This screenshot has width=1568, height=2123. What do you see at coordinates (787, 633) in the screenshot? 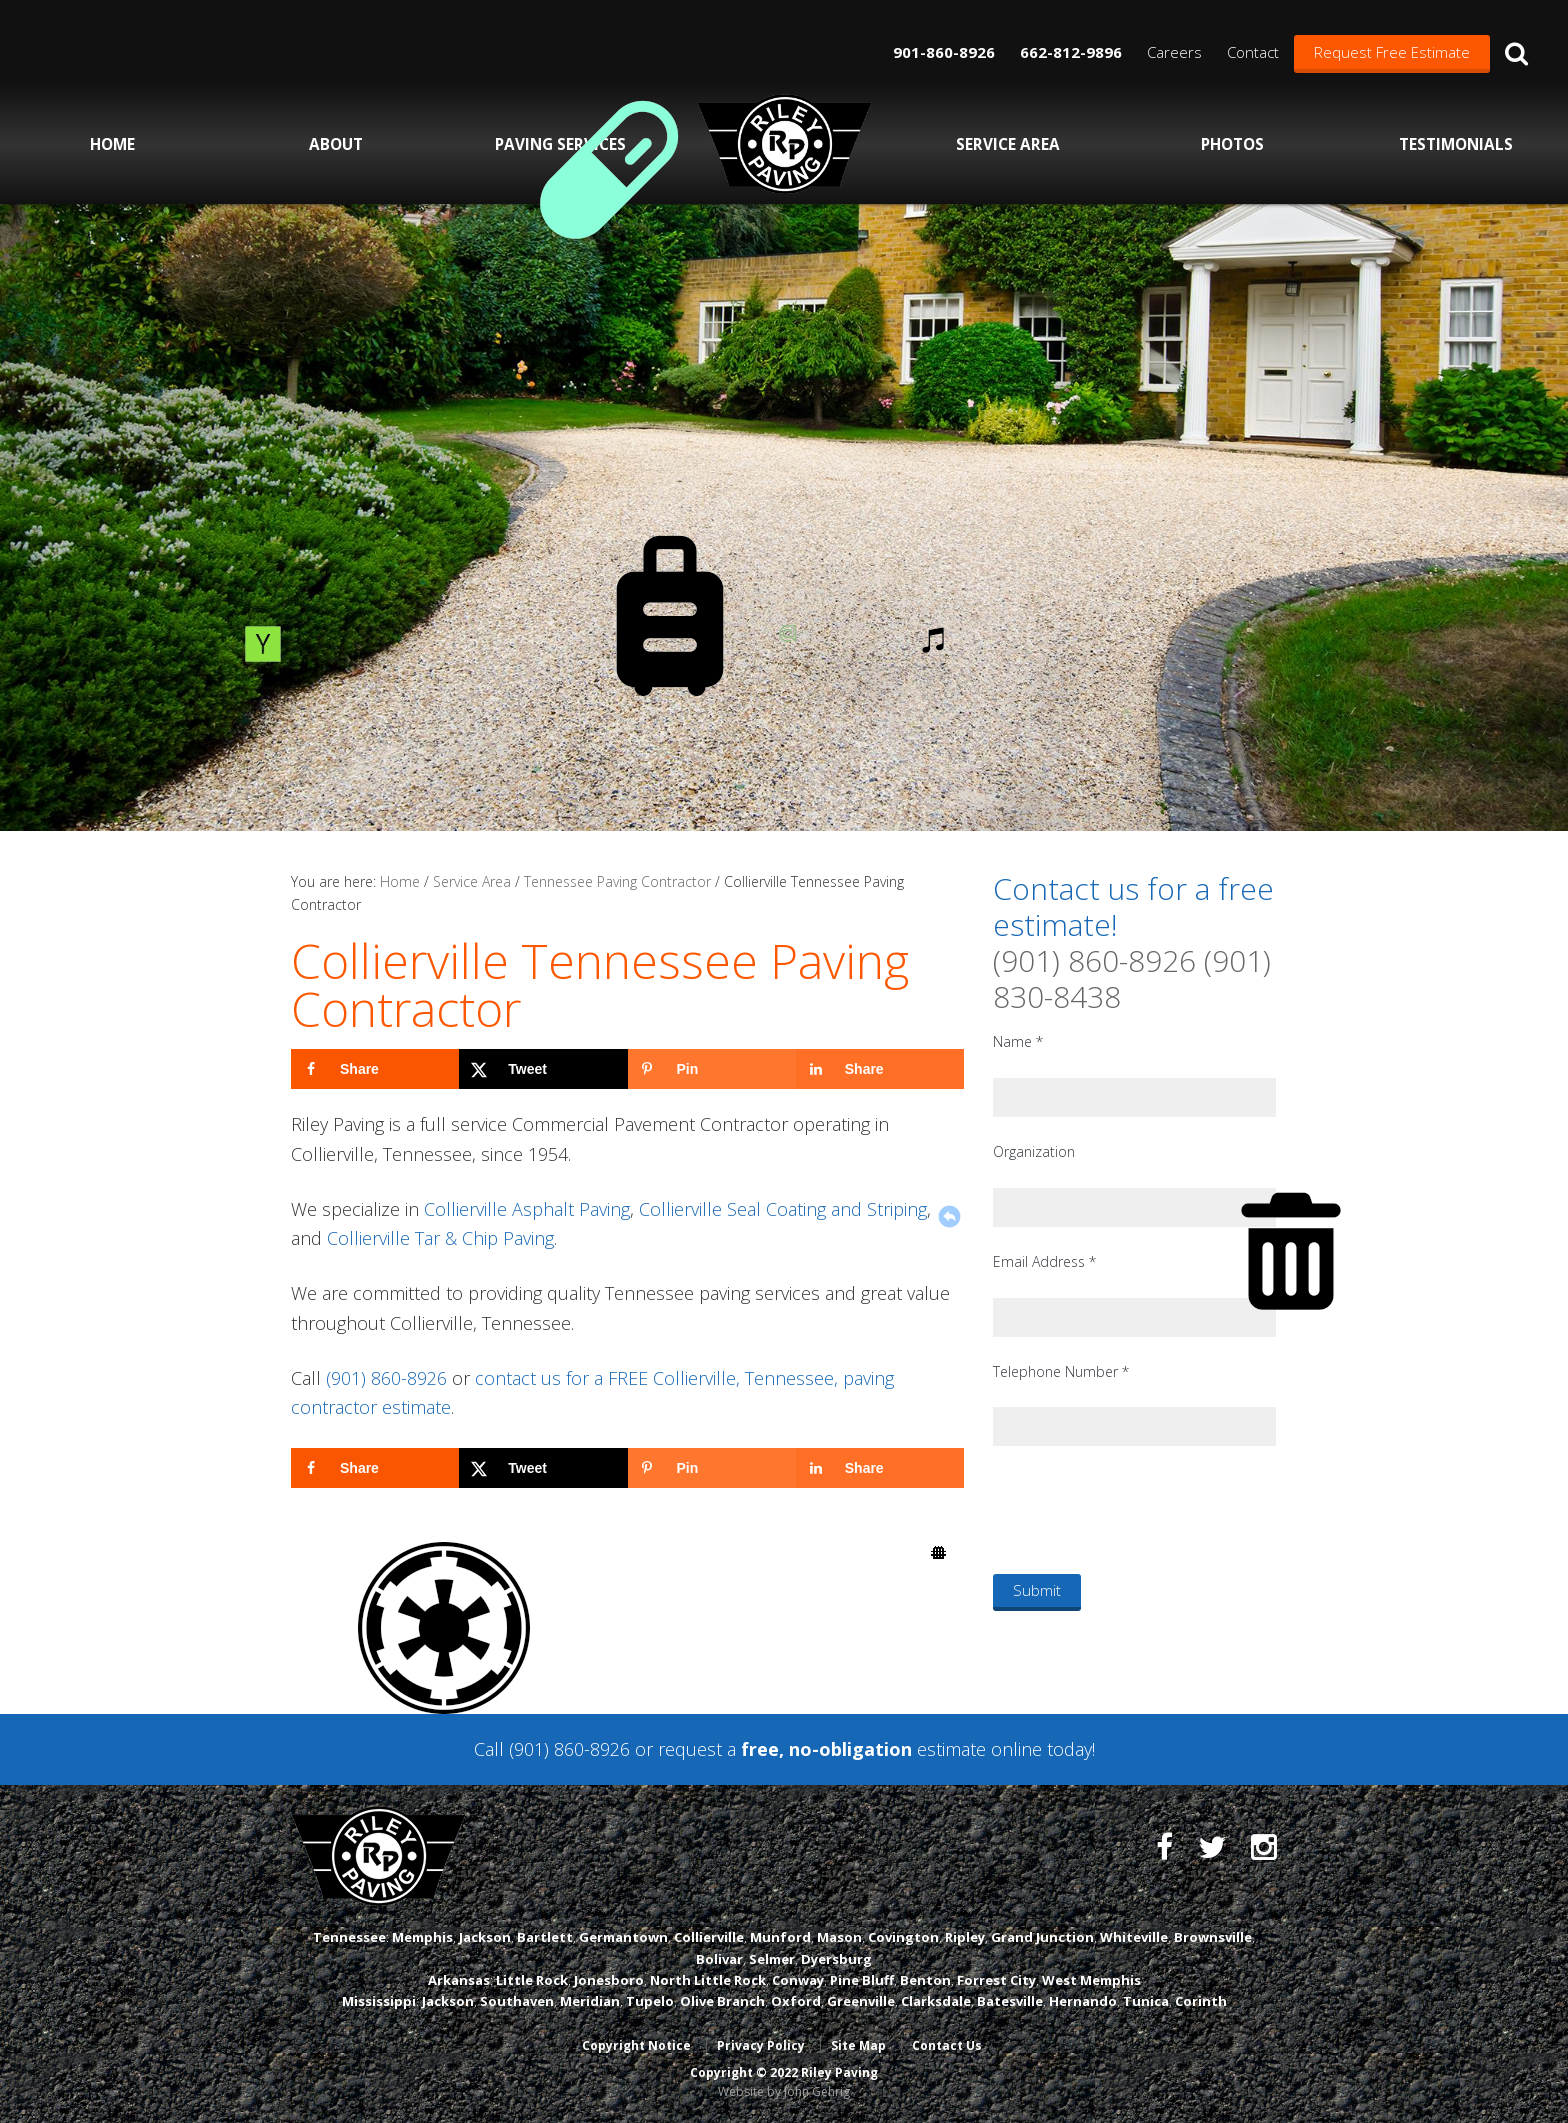
I see `algolia search service logo` at bounding box center [787, 633].